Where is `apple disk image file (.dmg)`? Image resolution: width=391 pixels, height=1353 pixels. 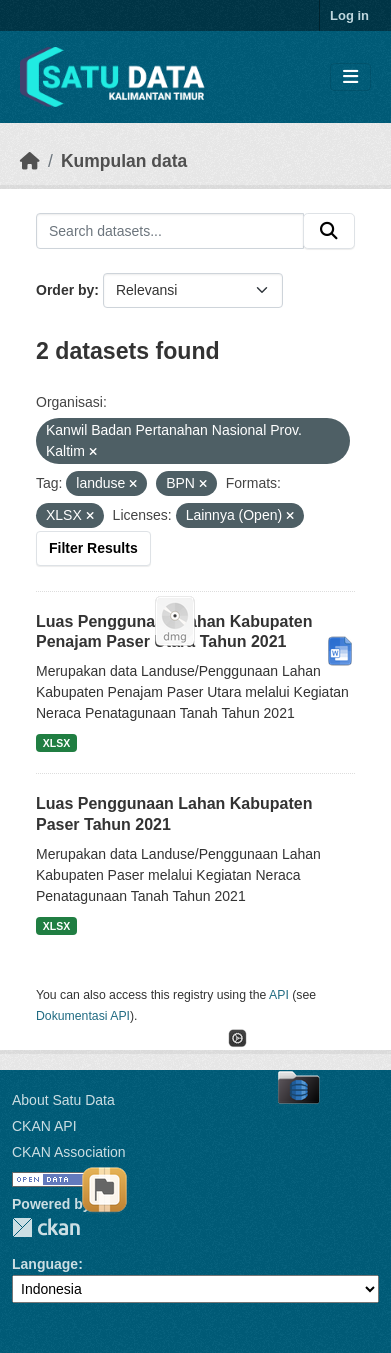 apple disk image file (.dmg) is located at coordinates (175, 621).